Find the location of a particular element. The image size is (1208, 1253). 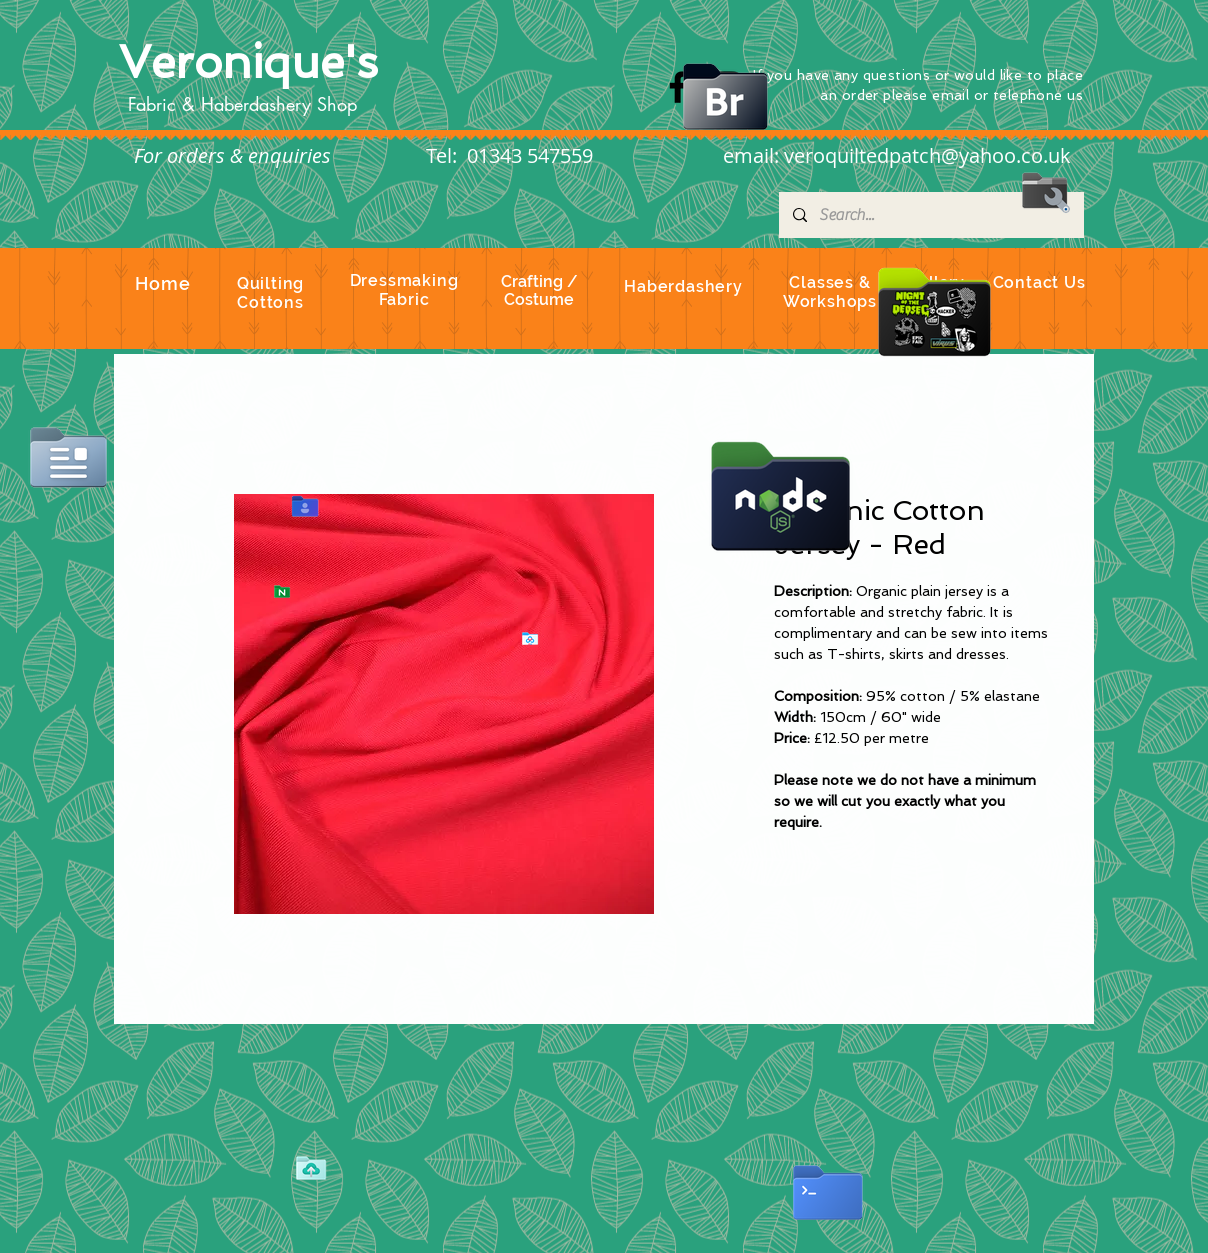

open user profile folder is located at coordinates (305, 507).